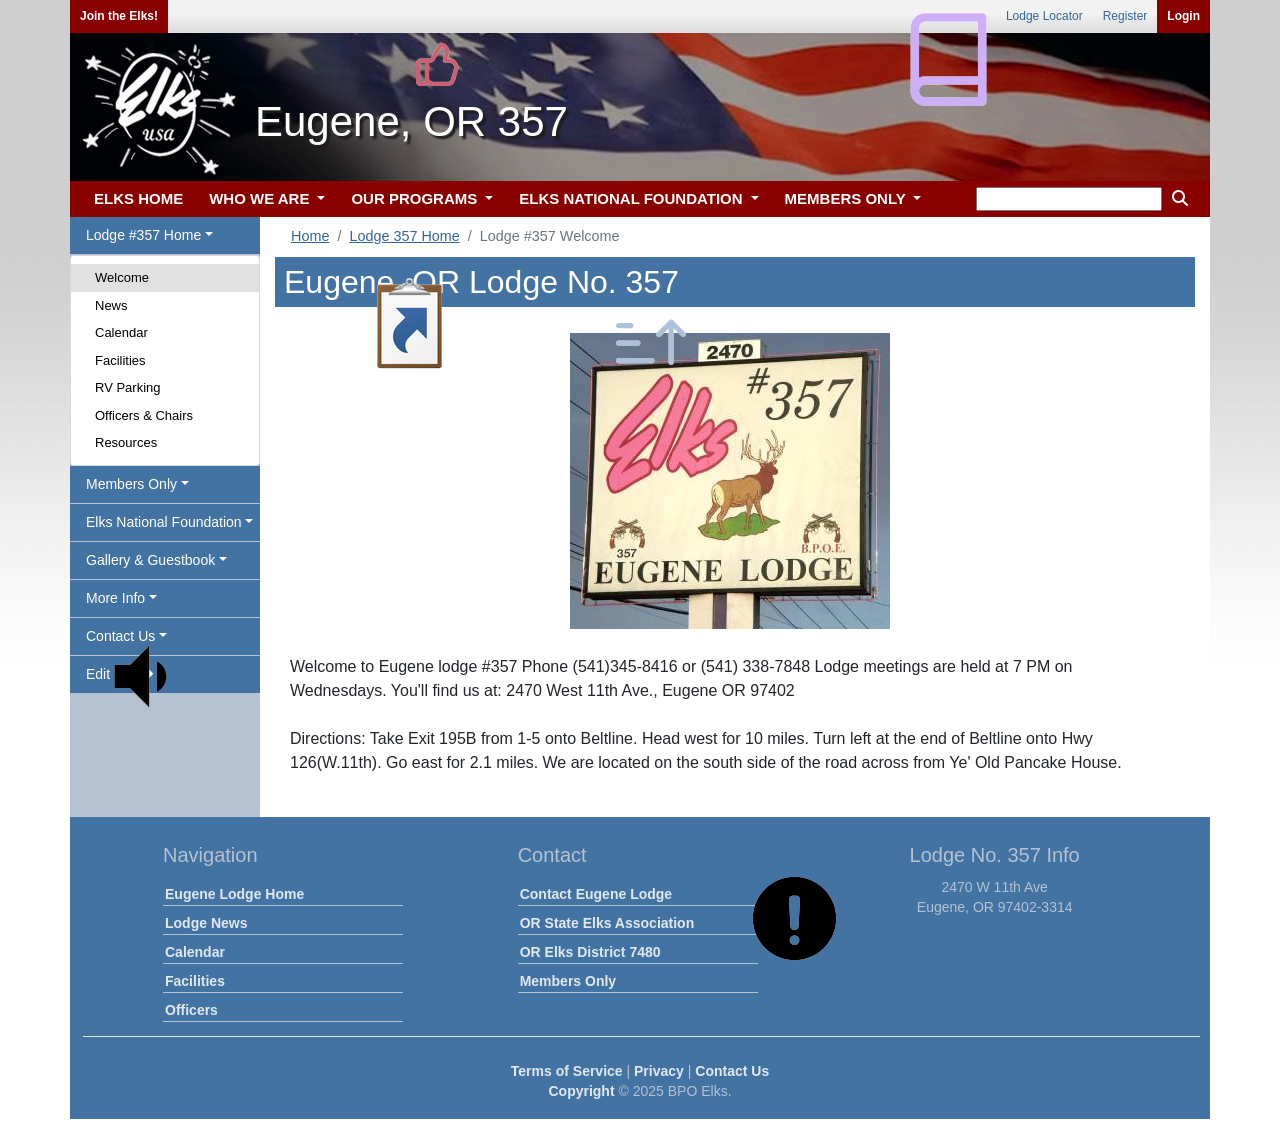 This screenshot has height=1143, width=1280. What do you see at coordinates (141, 676) in the screenshot?
I see `decrease audio volume` at bounding box center [141, 676].